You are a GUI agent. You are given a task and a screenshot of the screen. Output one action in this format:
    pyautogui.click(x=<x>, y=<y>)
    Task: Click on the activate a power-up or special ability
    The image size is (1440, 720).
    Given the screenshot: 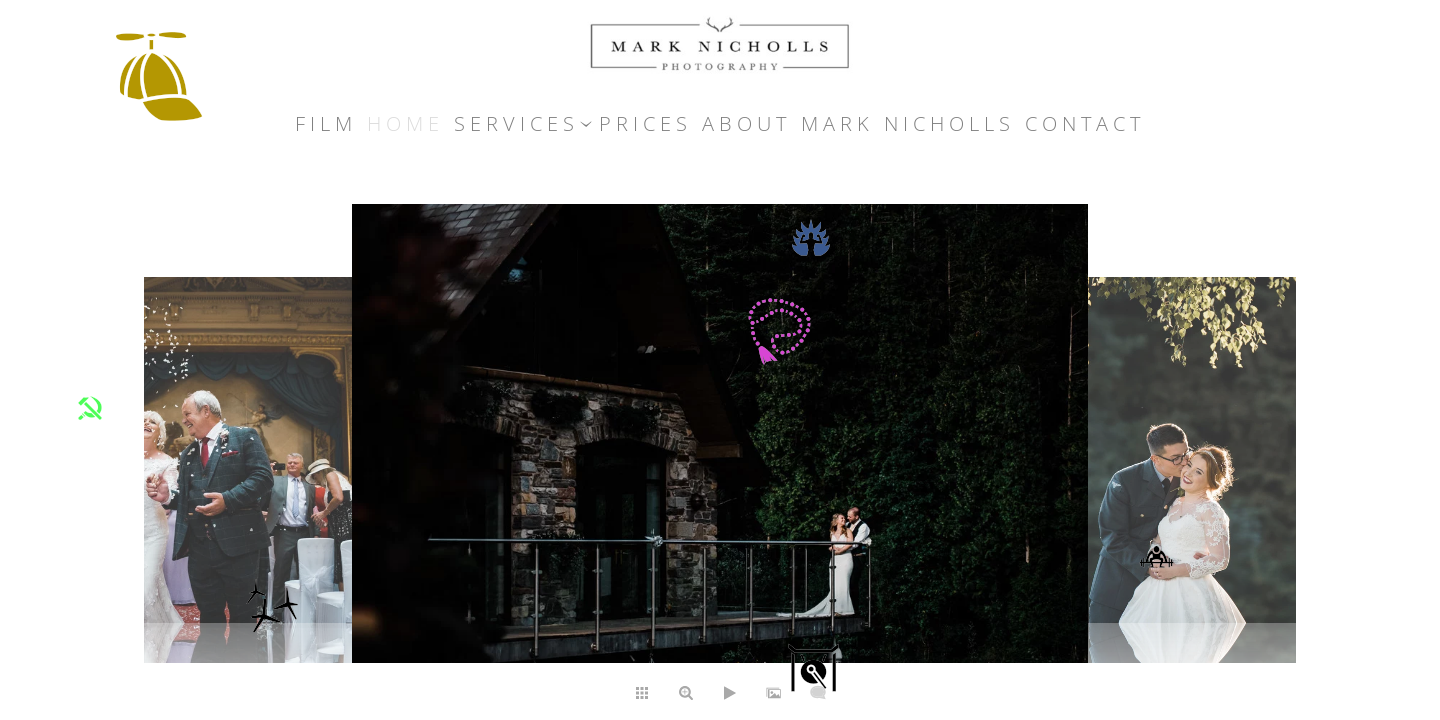 What is the action you would take?
    pyautogui.click(x=811, y=237)
    